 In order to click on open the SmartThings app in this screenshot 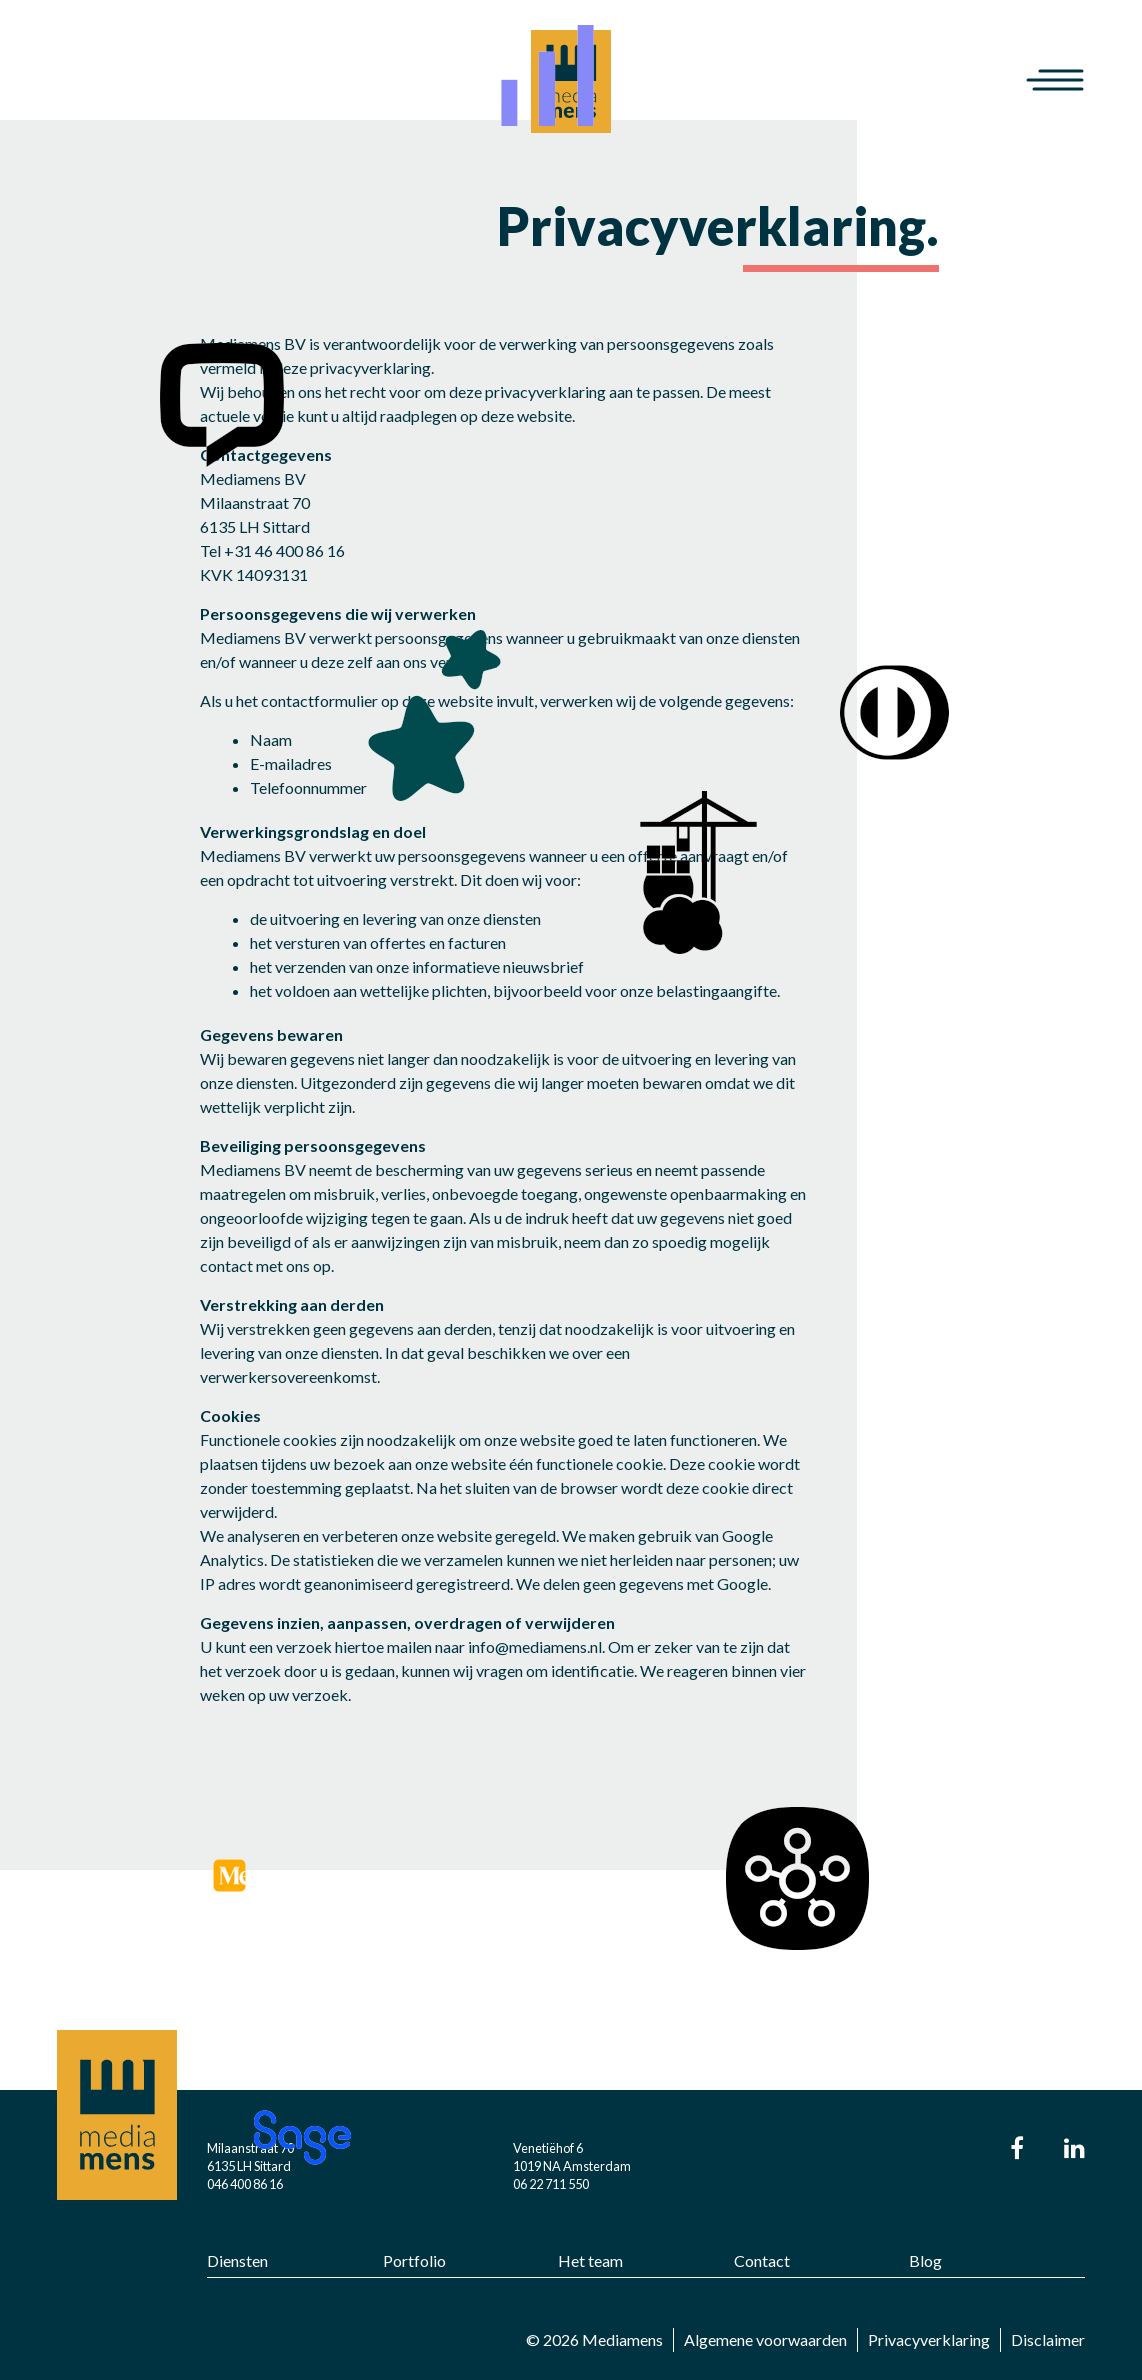, I will do `click(797, 1878)`.